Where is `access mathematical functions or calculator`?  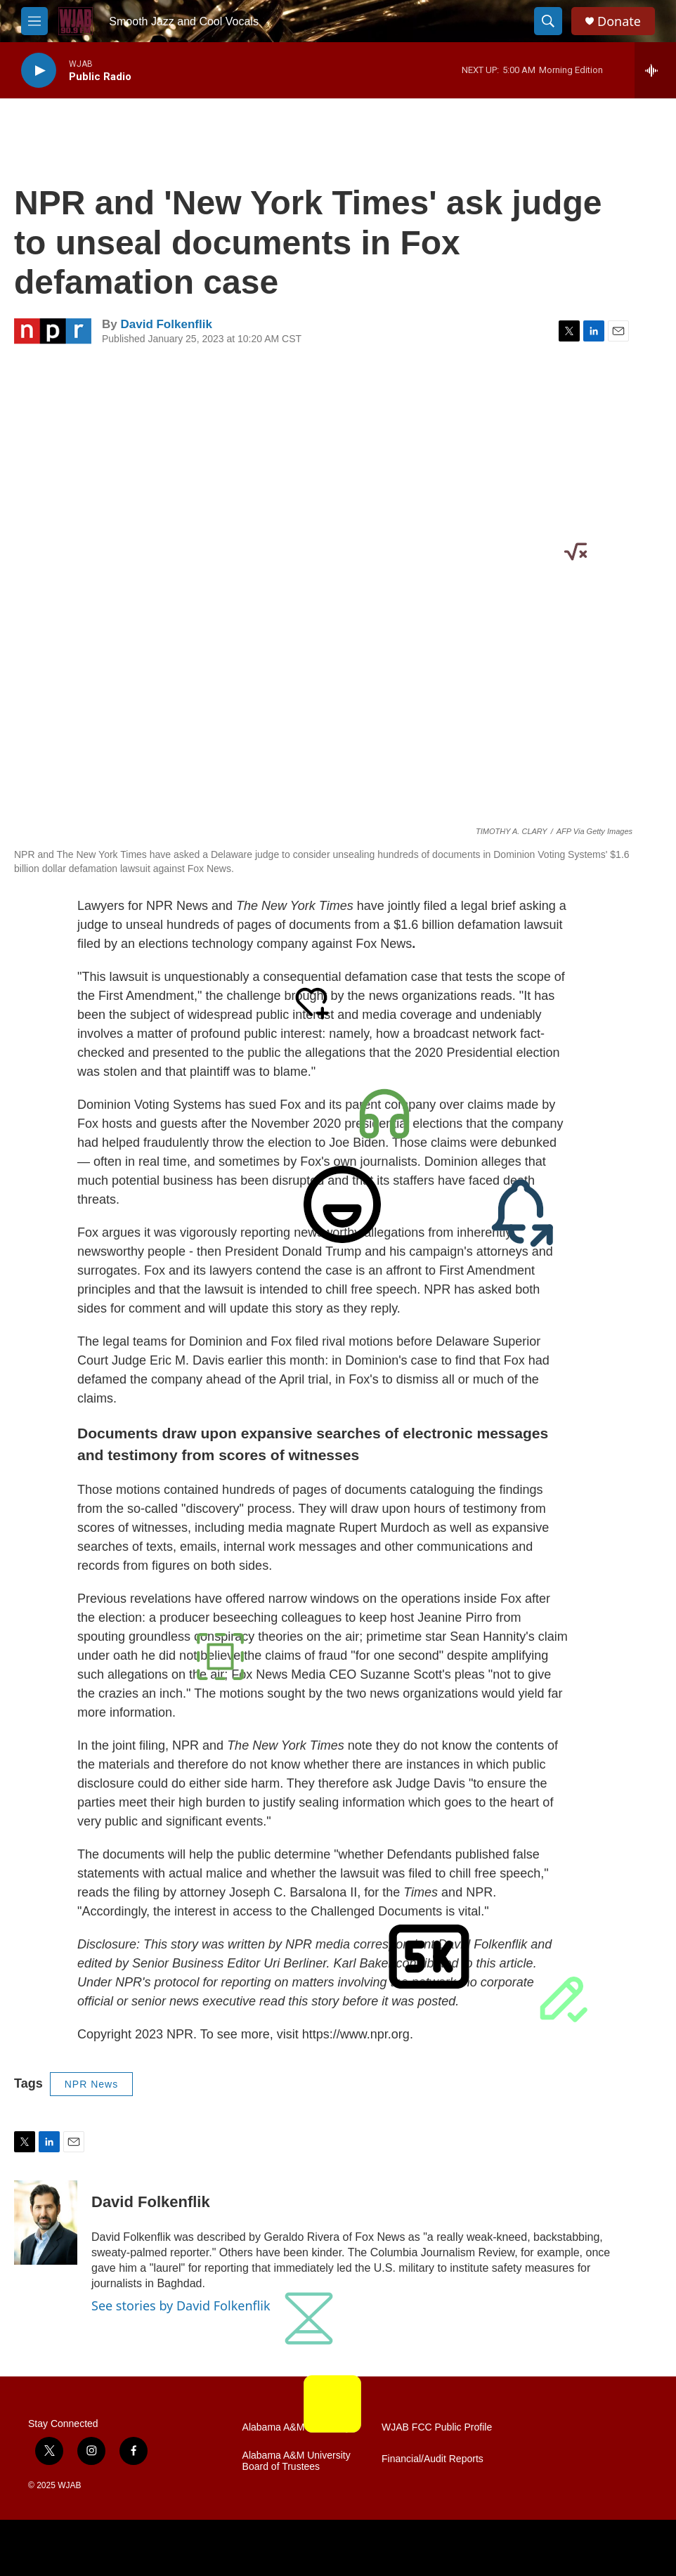 access mathematical functions or calculator is located at coordinates (576, 552).